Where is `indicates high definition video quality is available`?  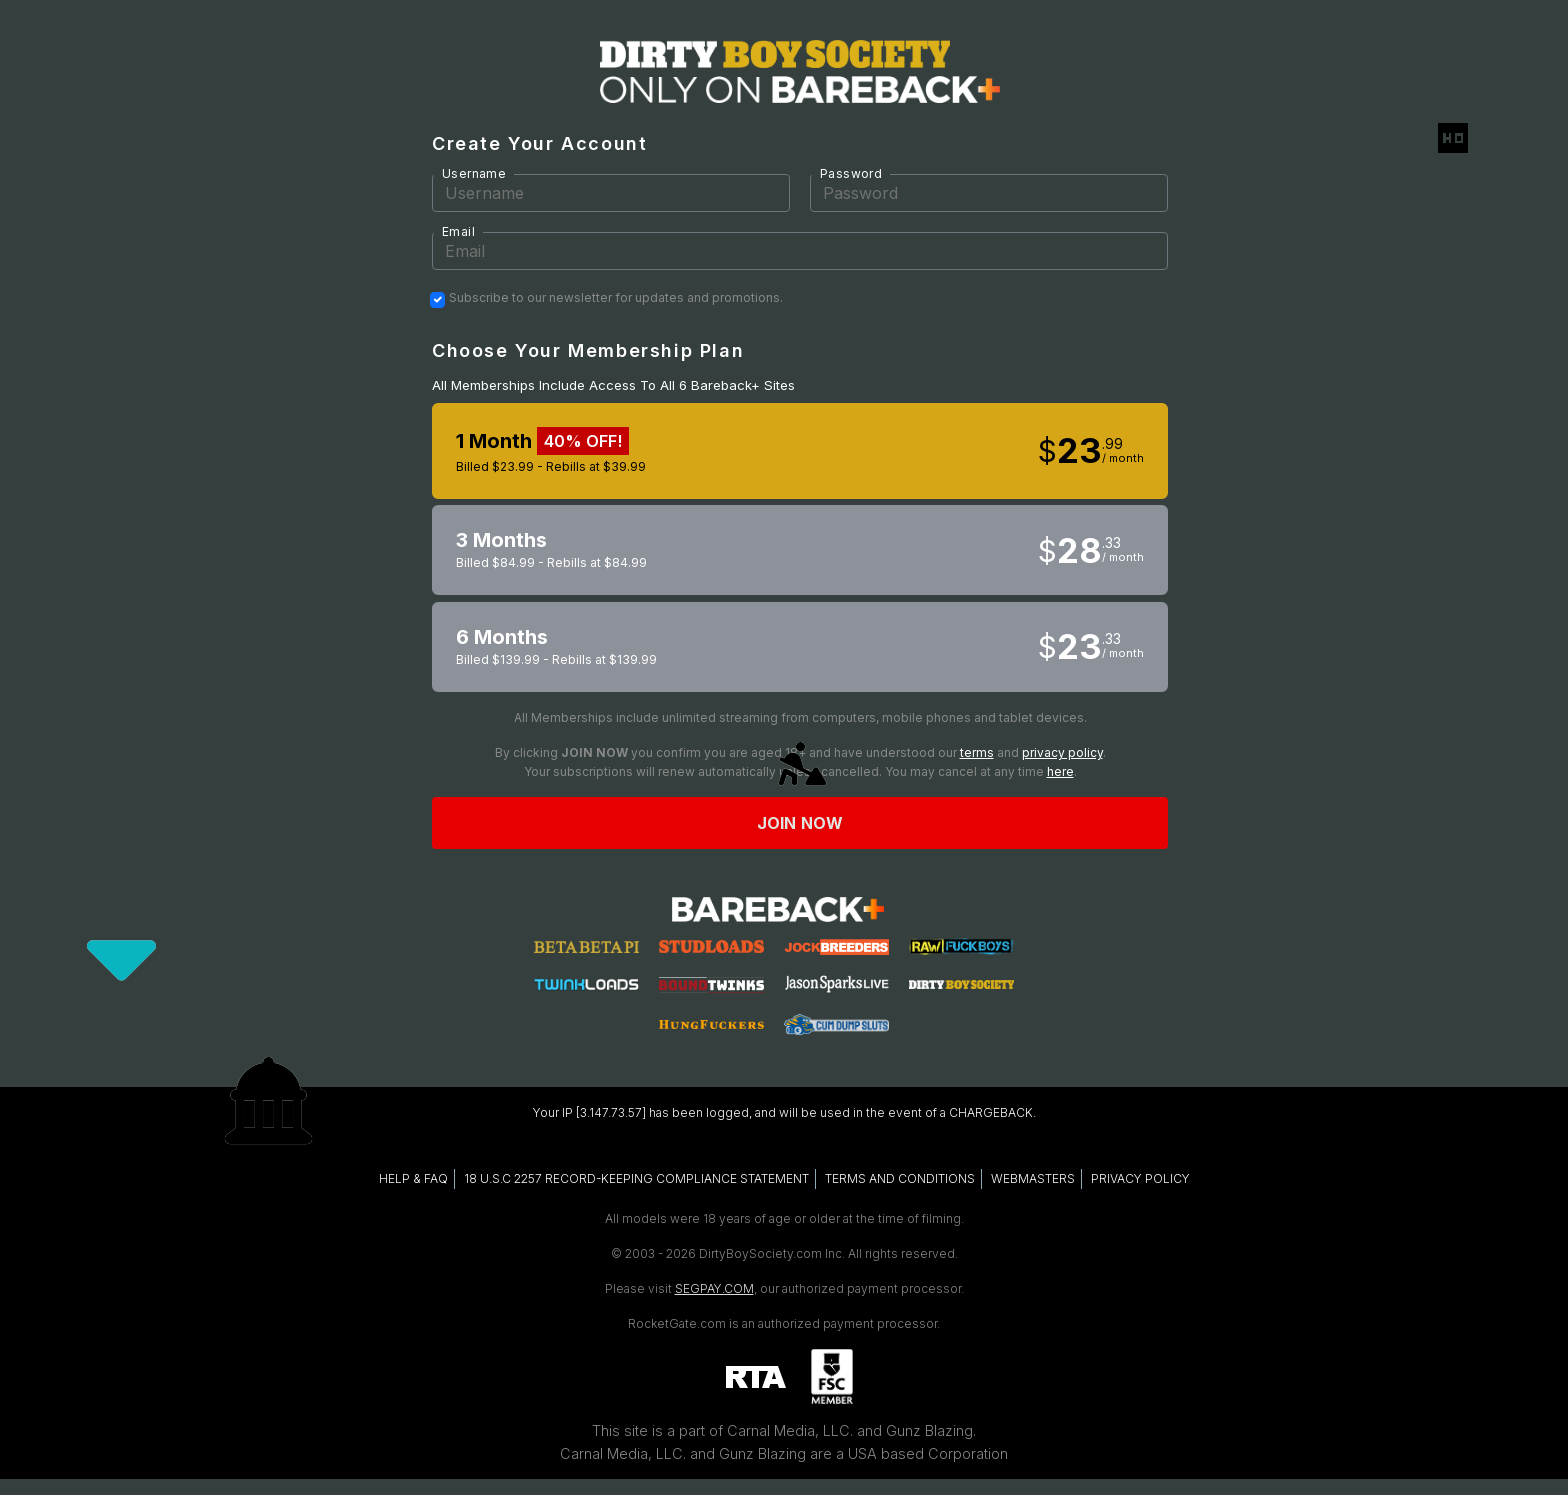 indicates high definition video quality is available is located at coordinates (1453, 138).